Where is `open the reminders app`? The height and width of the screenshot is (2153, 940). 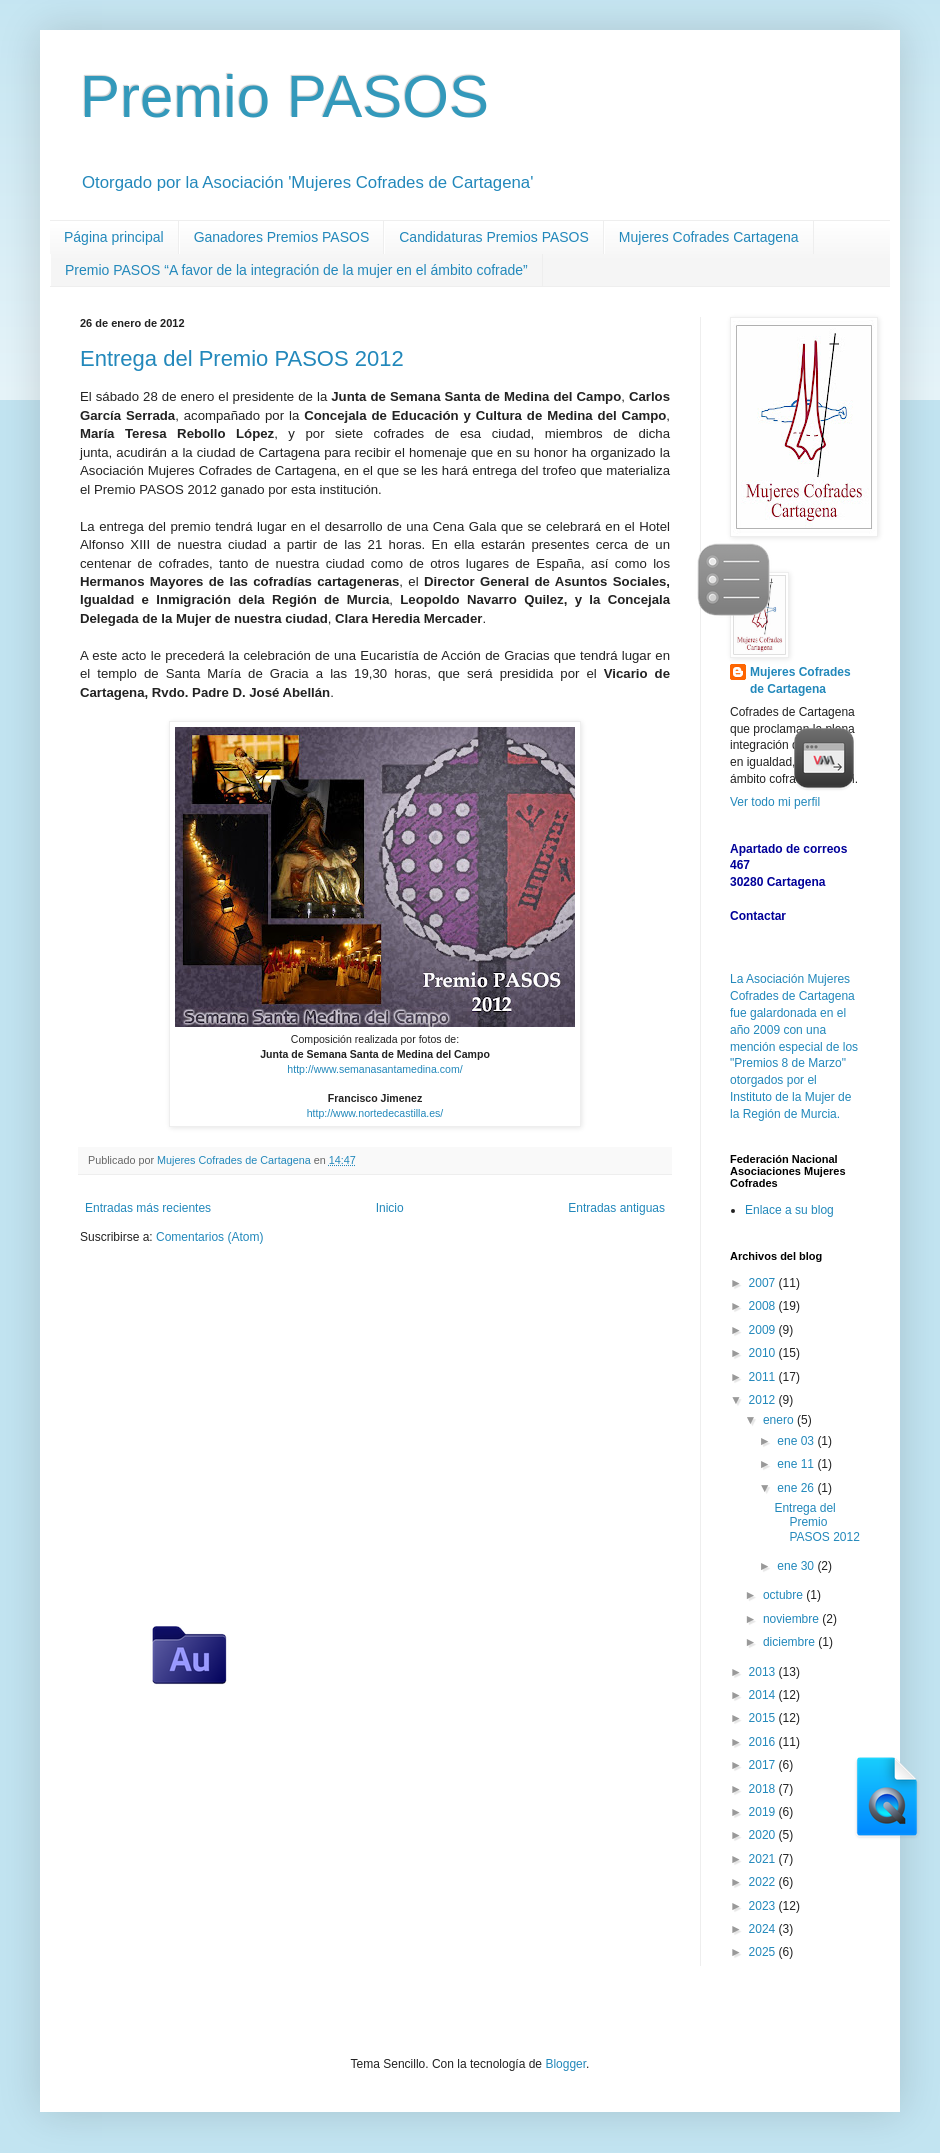 open the reminders app is located at coordinates (733, 579).